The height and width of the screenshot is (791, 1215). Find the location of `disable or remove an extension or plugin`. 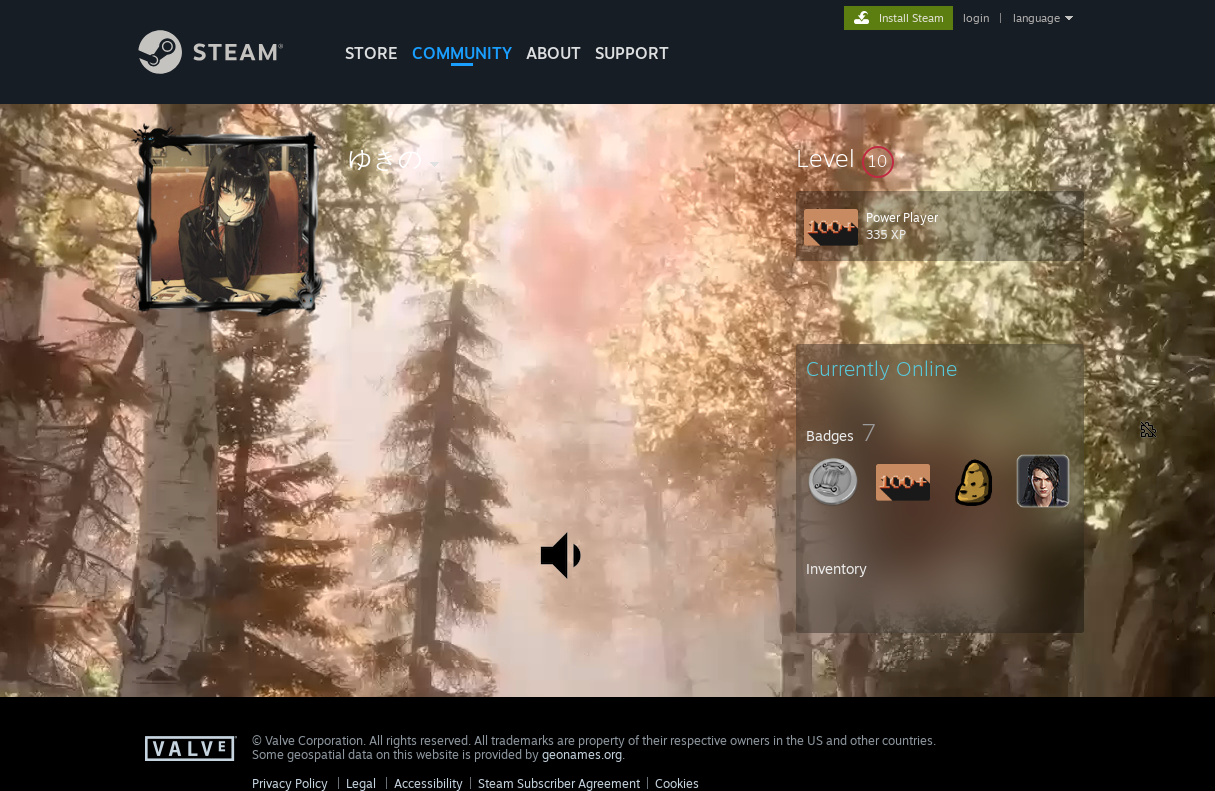

disable or remove an extension or plugin is located at coordinates (1148, 429).